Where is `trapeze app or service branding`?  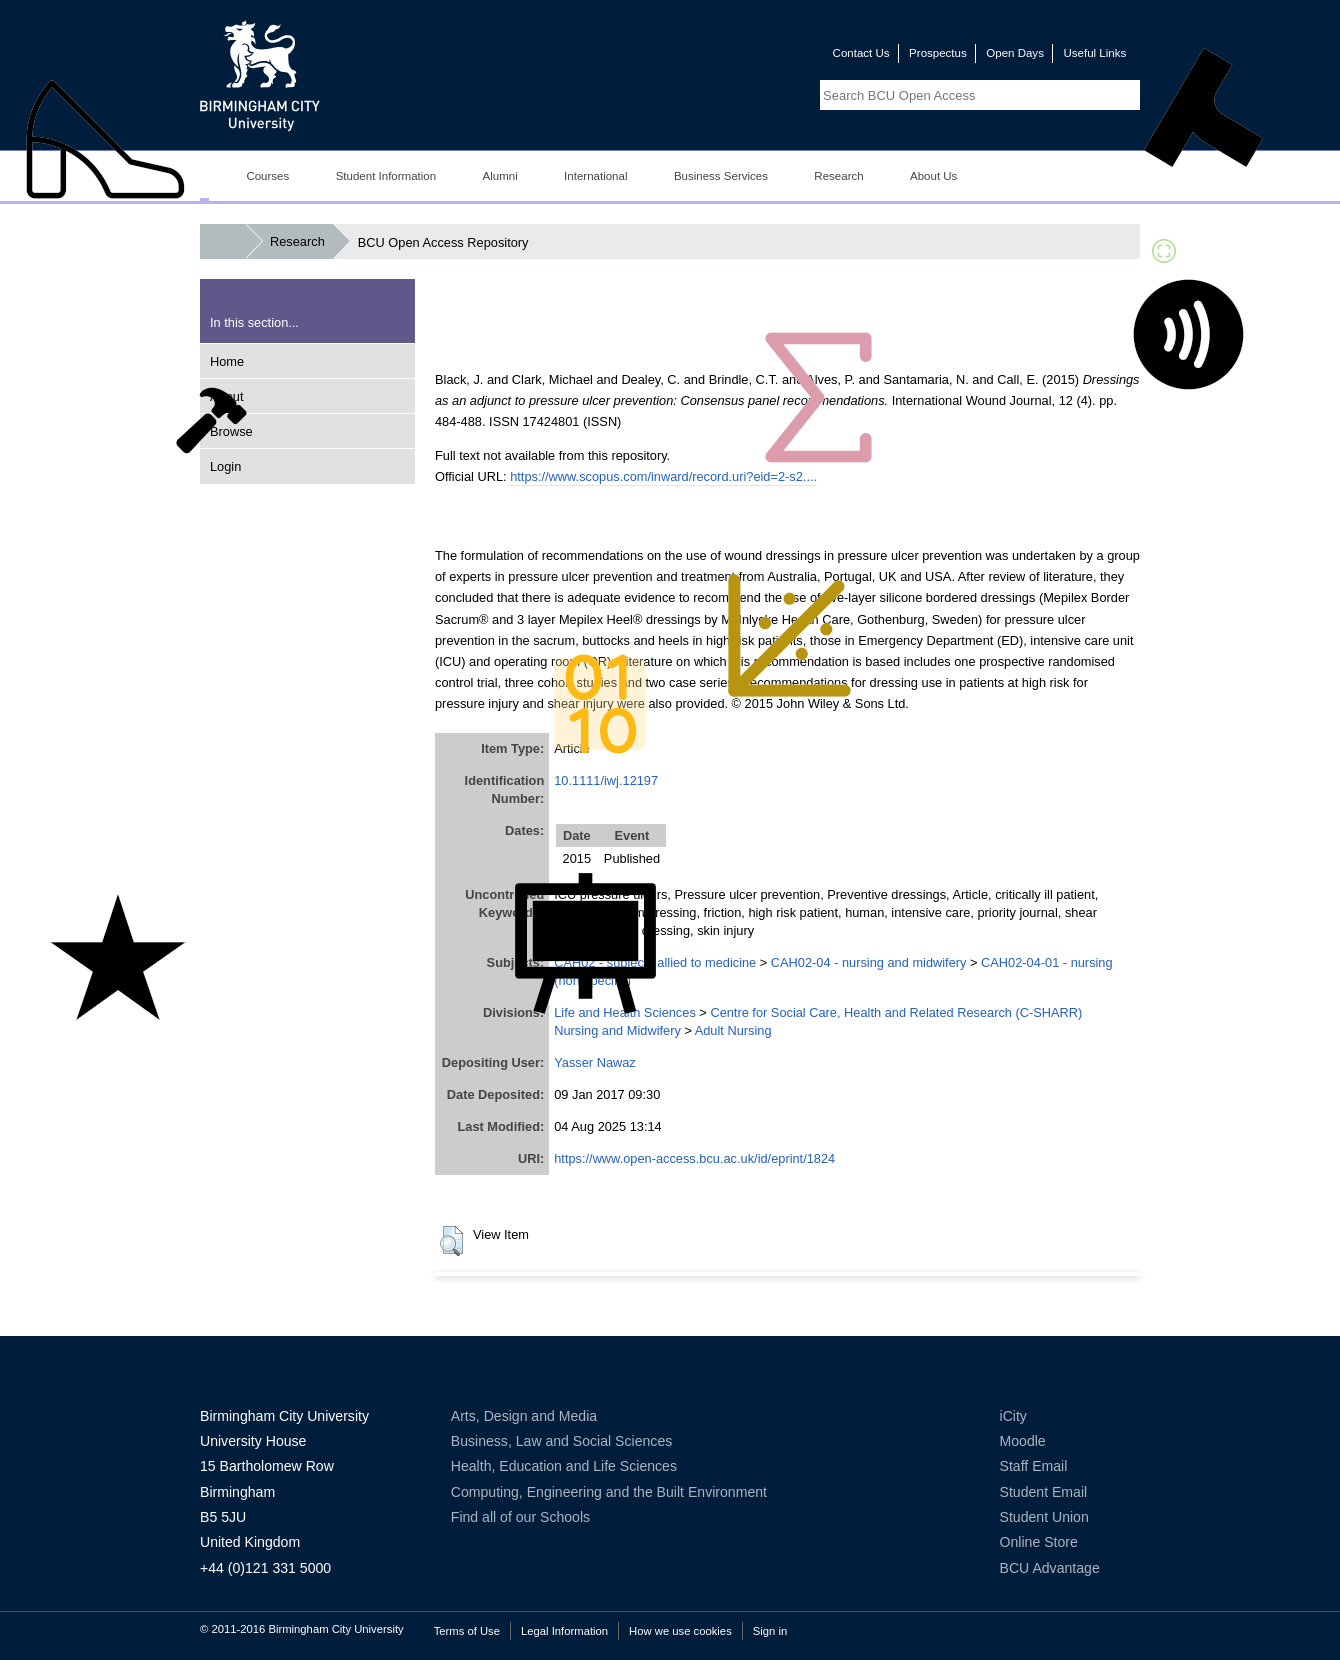 trapeze app or service branding is located at coordinates (1203, 107).